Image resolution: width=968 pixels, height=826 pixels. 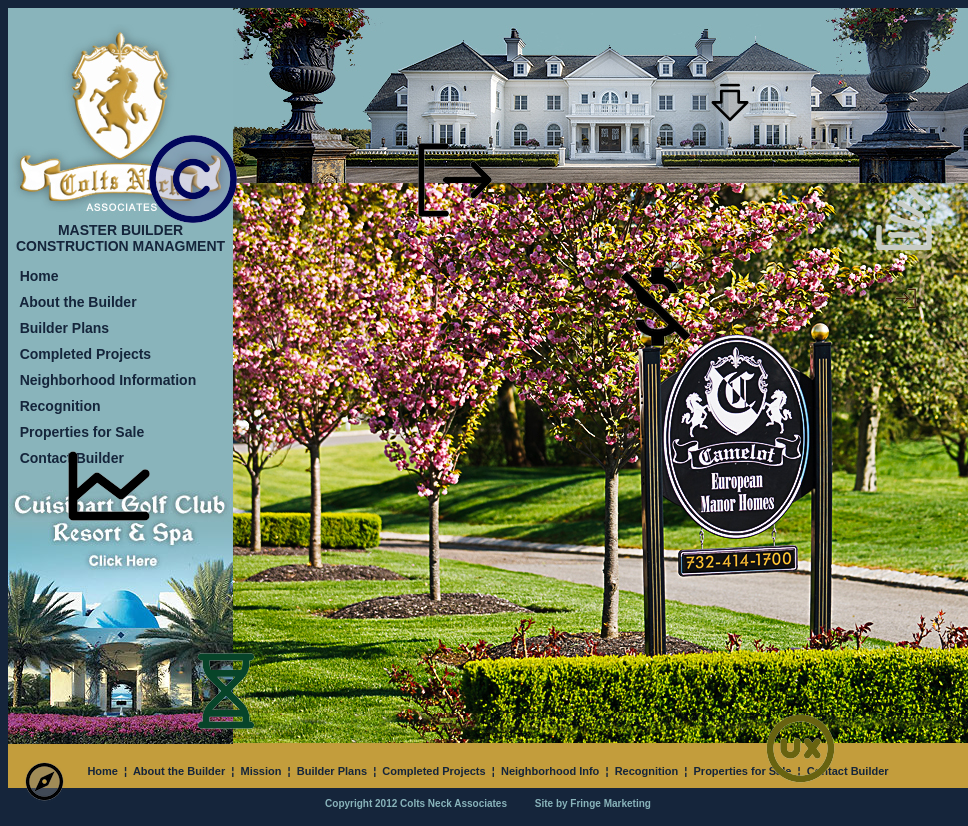 What do you see at coordinates (655, 306) in the screenshot?
I see `indicates no cost or free item` at bounding box center [655, 306].